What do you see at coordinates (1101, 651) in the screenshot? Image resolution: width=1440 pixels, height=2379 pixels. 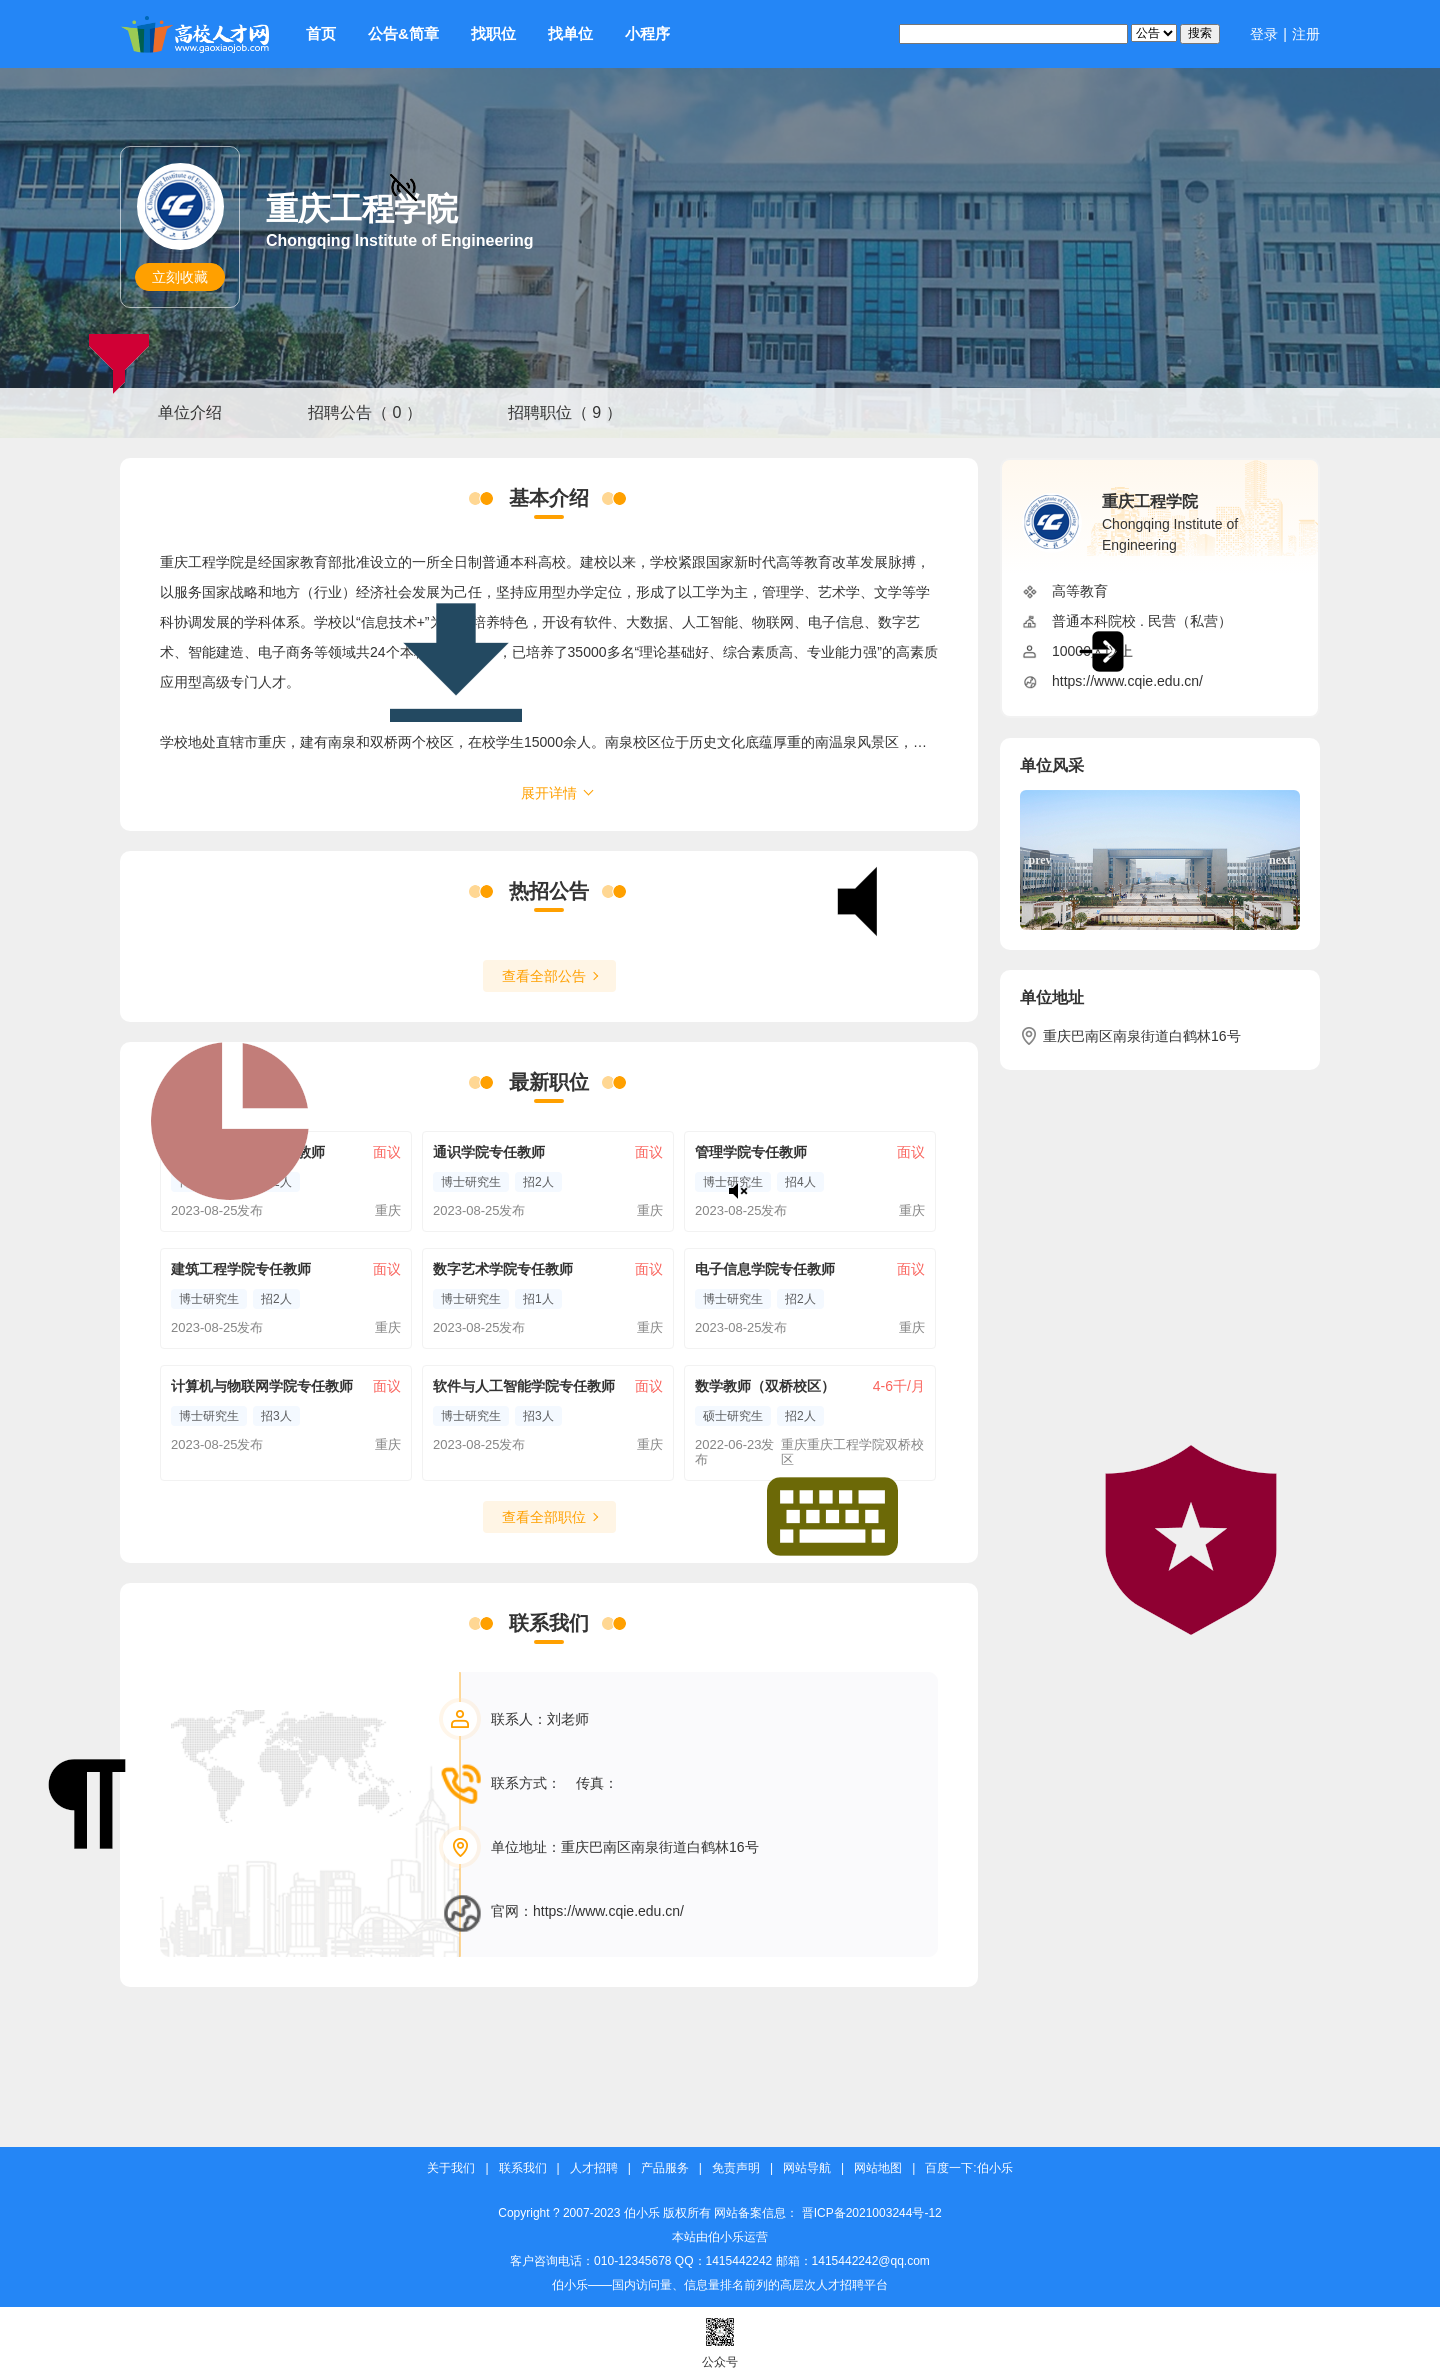 I see `log in to your account` at bounding box center [1101, 651].